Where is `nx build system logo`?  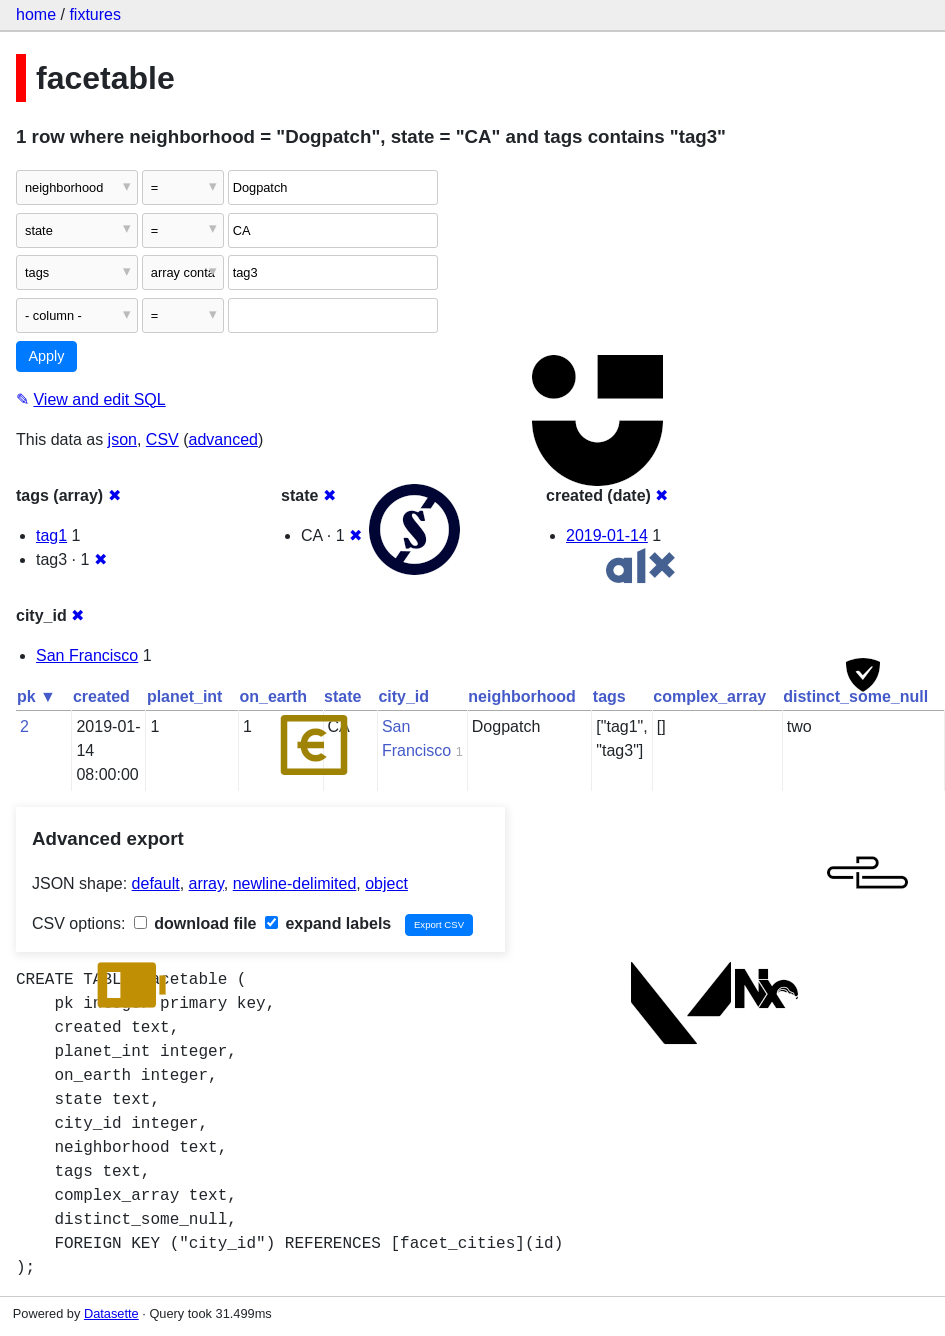
nx build system logo is located at coordinates (766, 988).